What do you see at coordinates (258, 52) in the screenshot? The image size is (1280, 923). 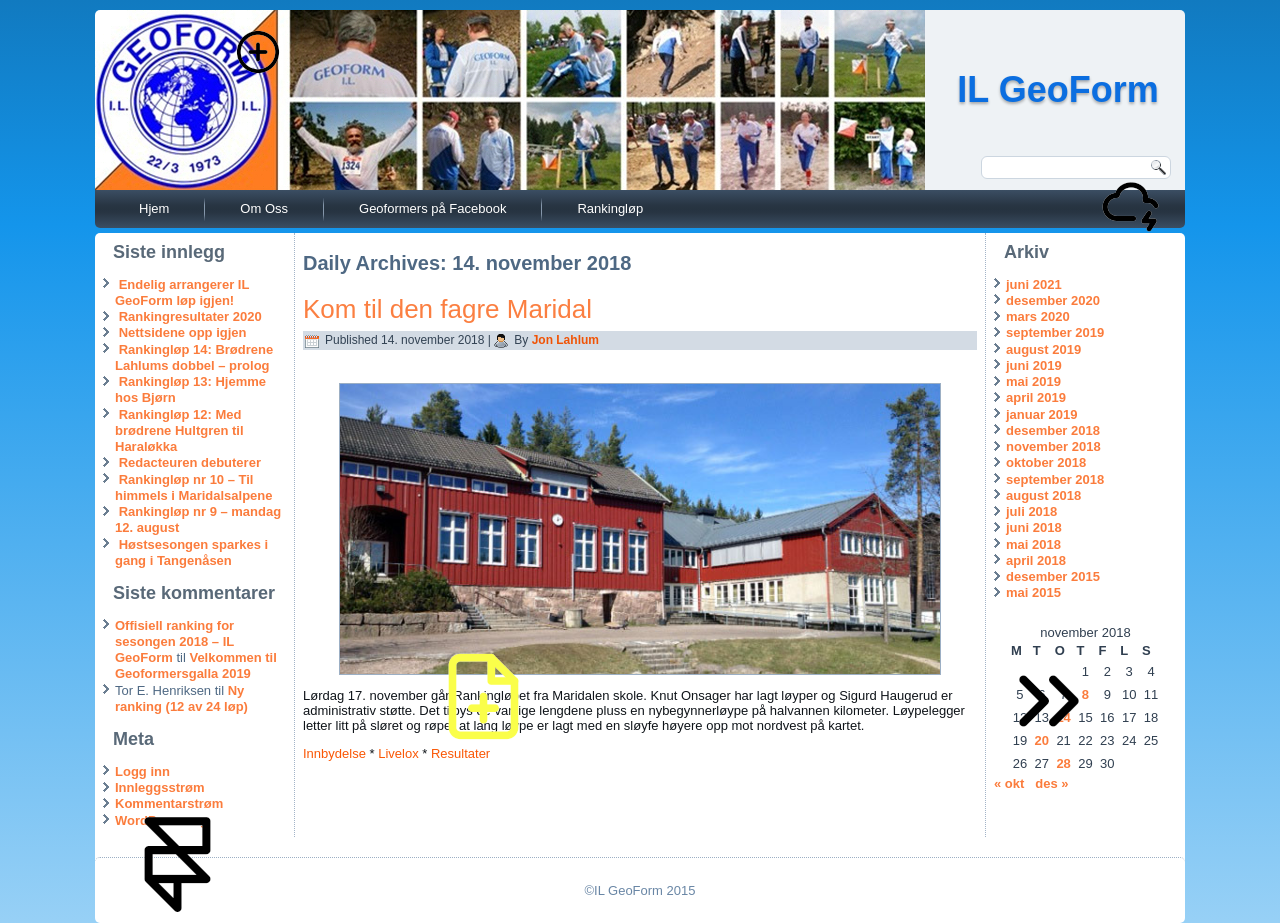 I see `add a new item` at bounding box center [258, 52].